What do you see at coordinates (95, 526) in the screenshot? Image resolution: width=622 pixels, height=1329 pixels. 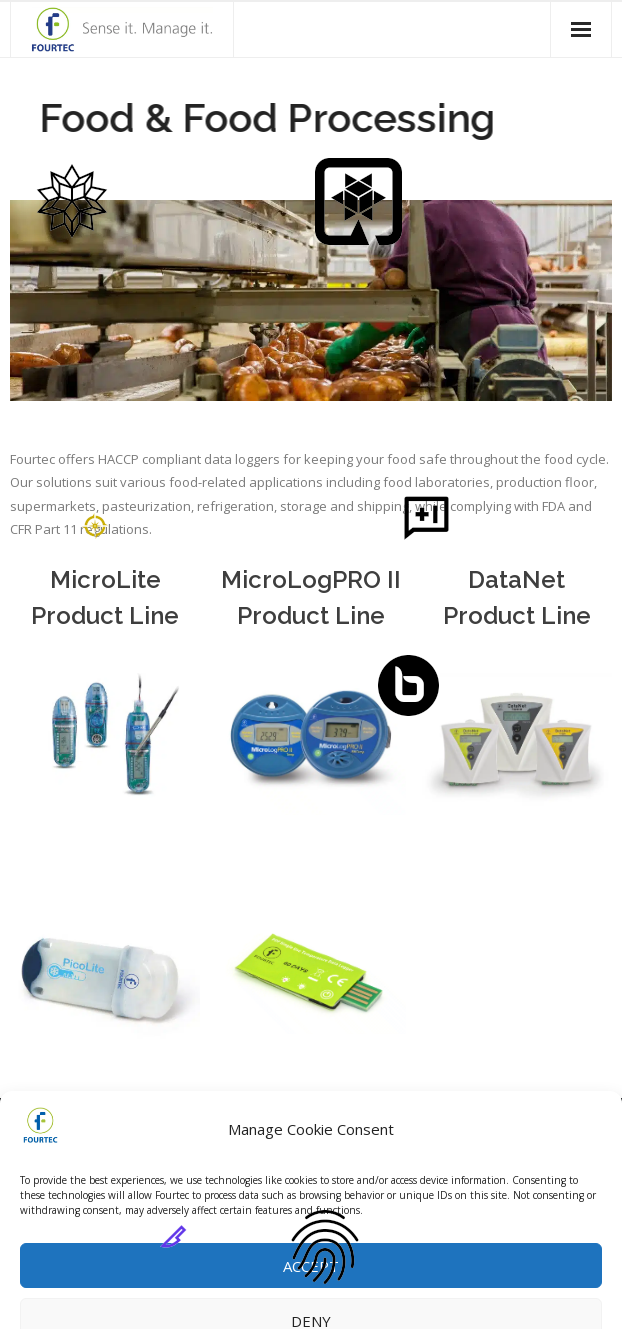 I see `open OSGeo geospatial tools or resources` at bounding box center [95, 526].